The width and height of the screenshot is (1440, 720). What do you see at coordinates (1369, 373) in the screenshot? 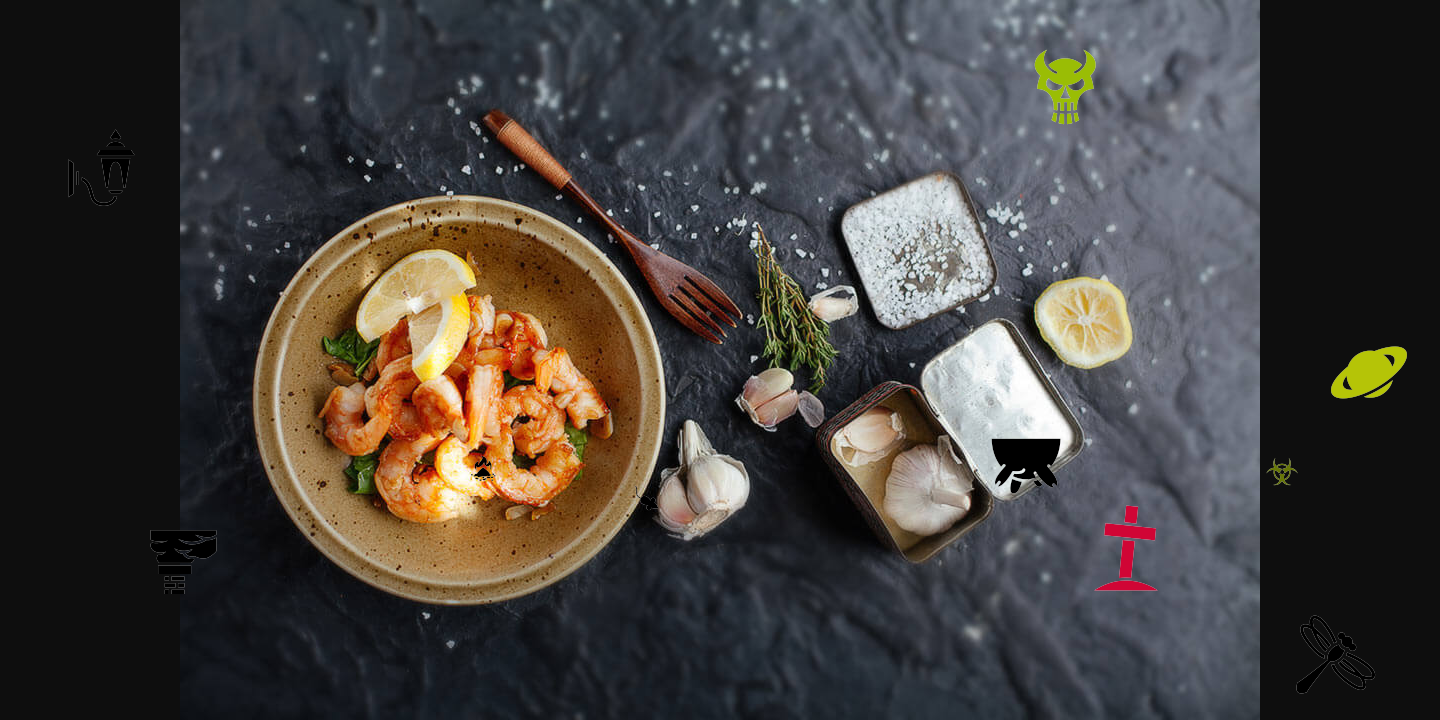
I see `access space or astronomy-themed content` at bounding box center [1369, 373].